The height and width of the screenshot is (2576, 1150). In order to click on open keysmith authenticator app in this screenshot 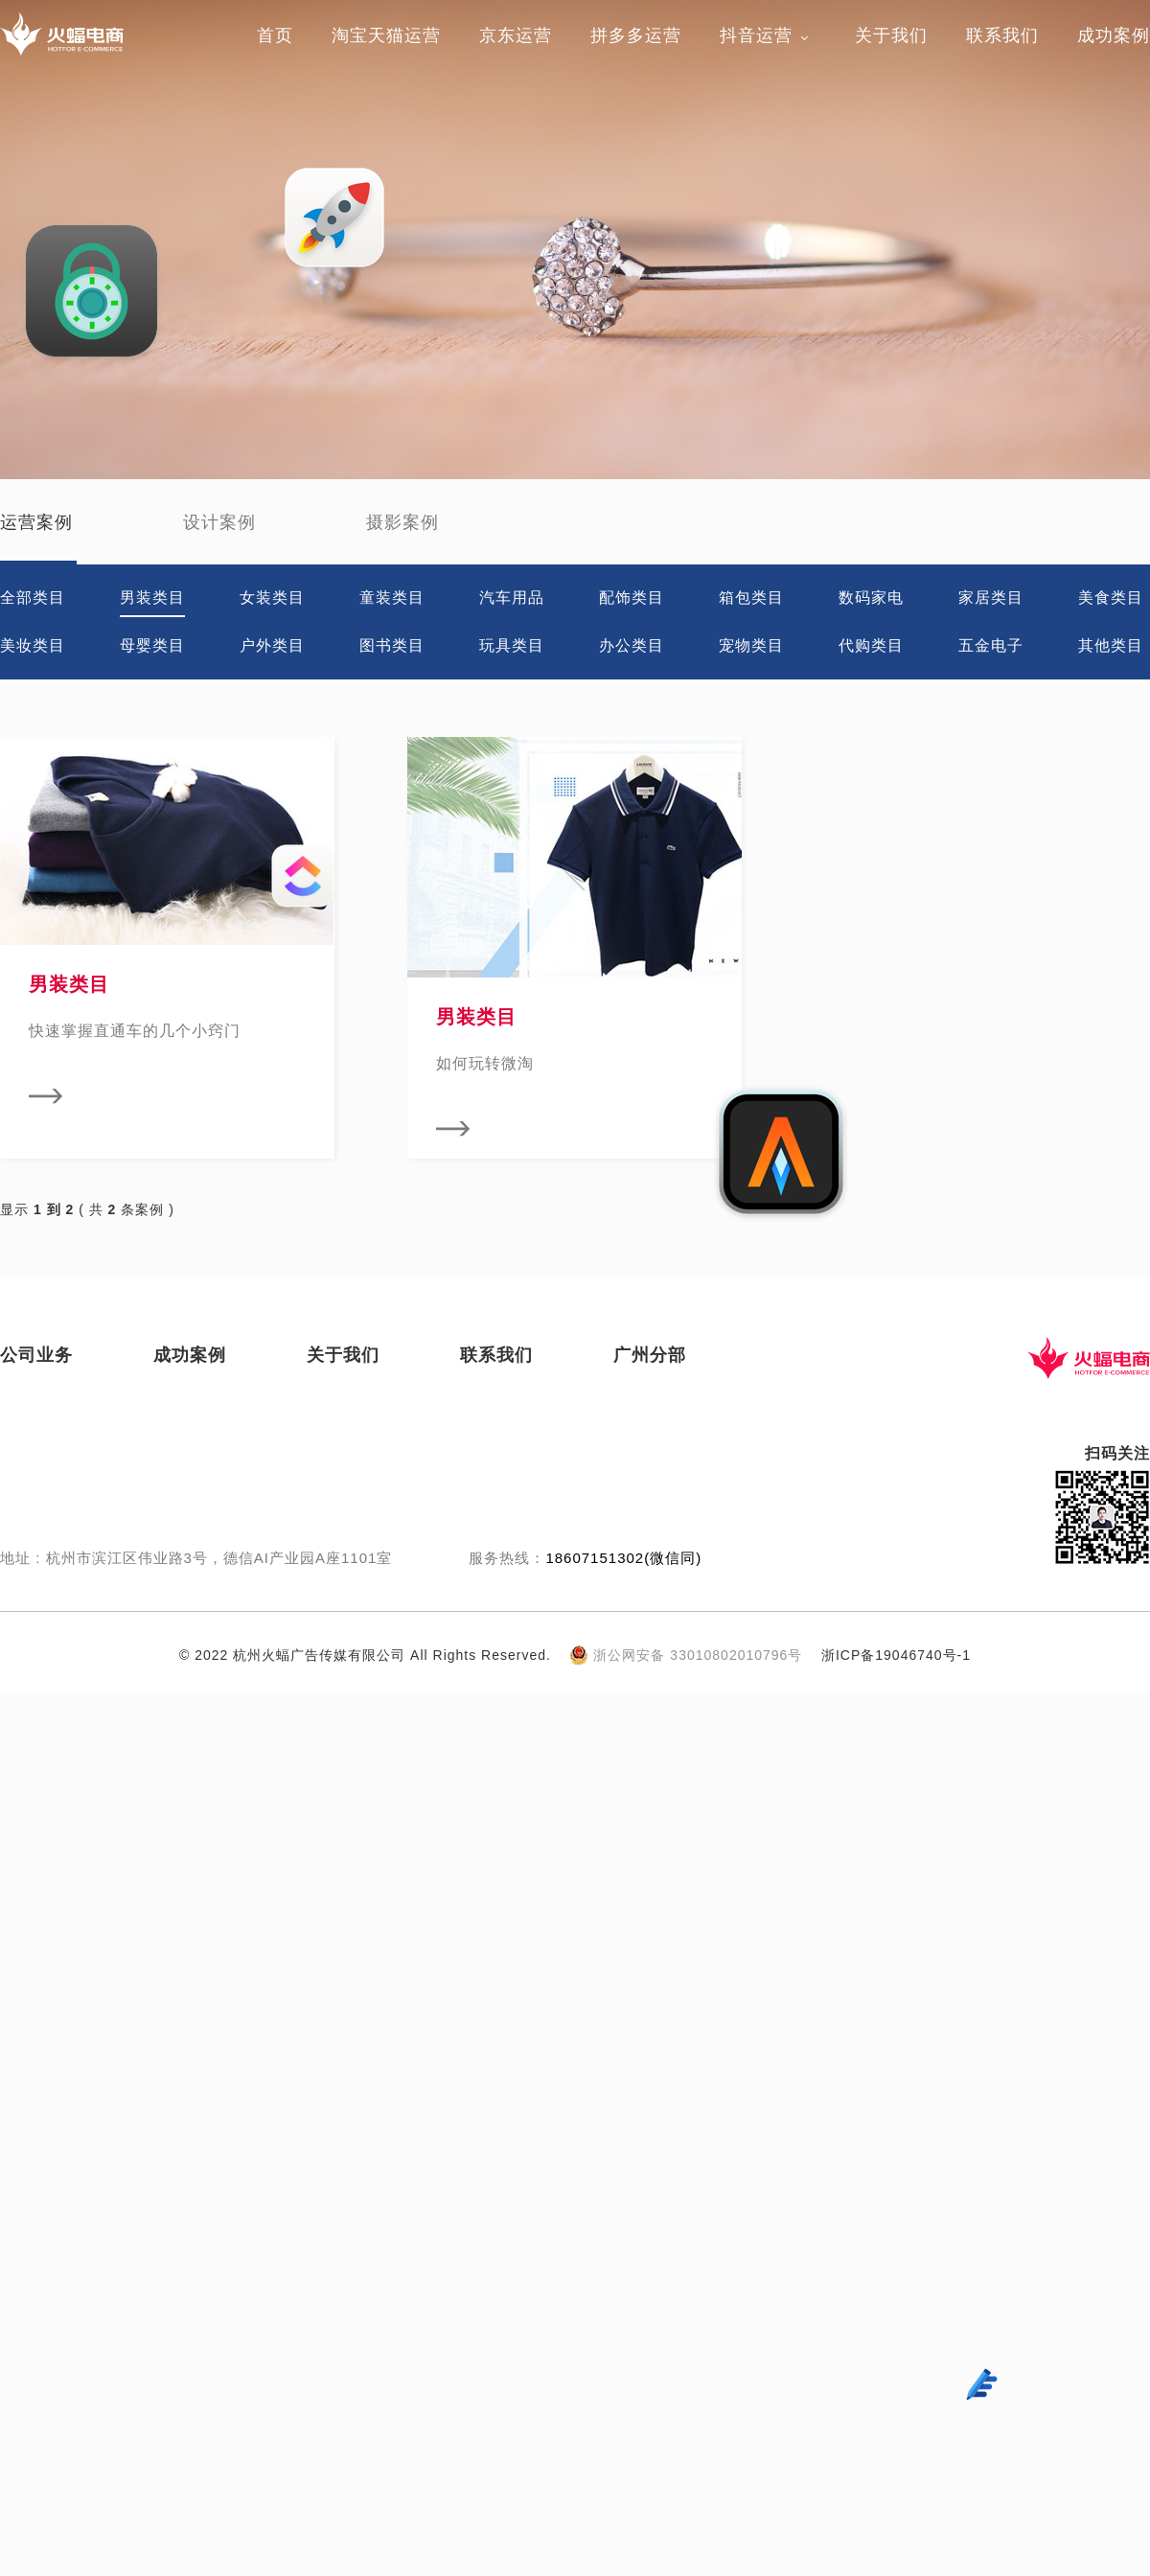, I will do `click(91, 290)`.